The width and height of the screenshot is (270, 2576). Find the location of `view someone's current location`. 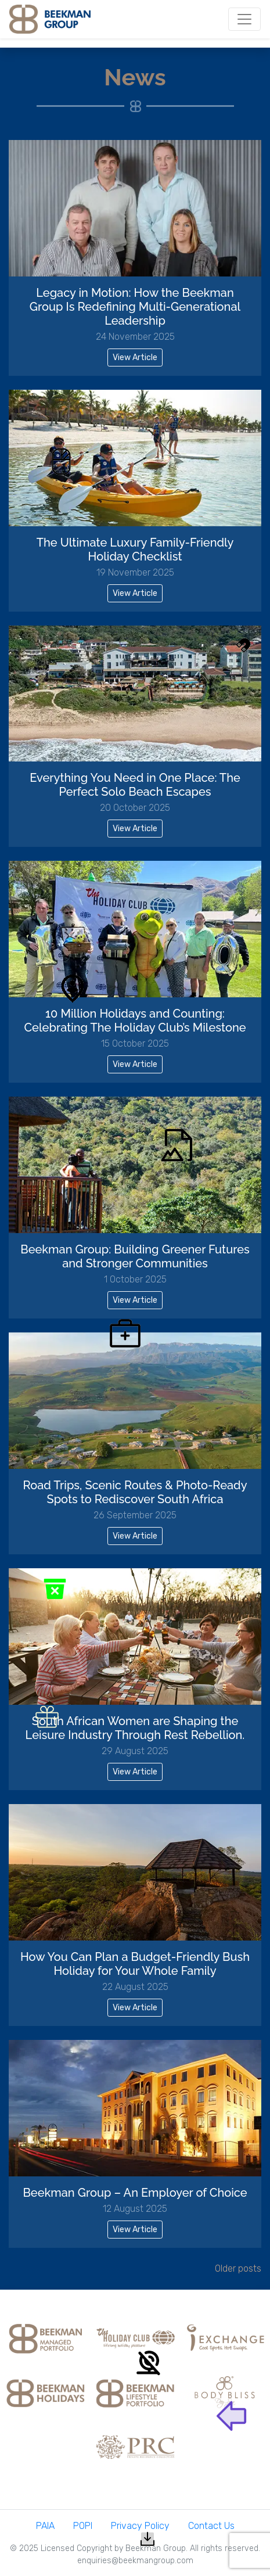

view someone's current location is located at coordinates (73, 989).